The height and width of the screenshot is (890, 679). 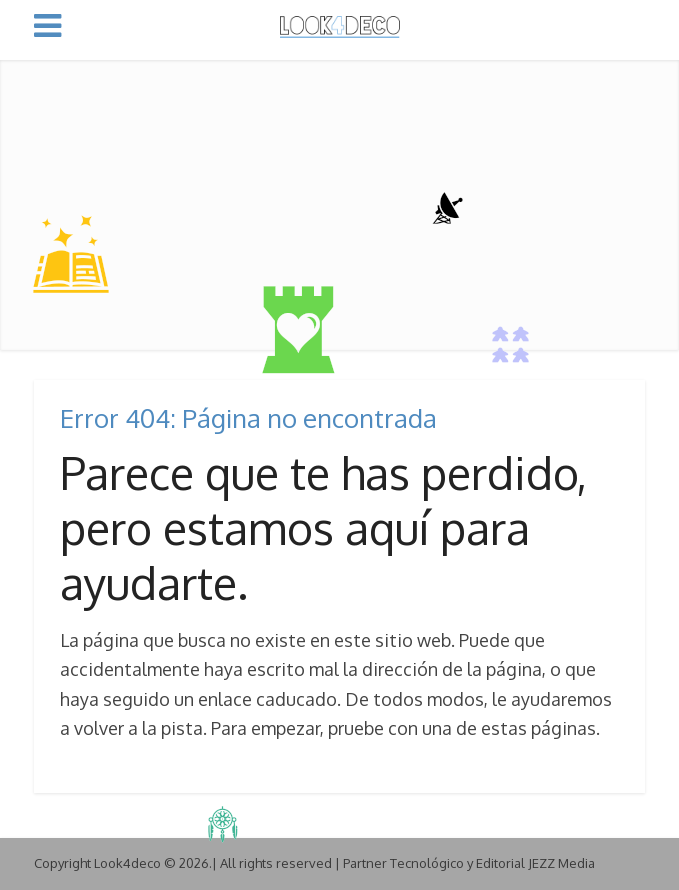 I want to click on access your favorite or saved fortress in a game, so click(x=298, y=329).